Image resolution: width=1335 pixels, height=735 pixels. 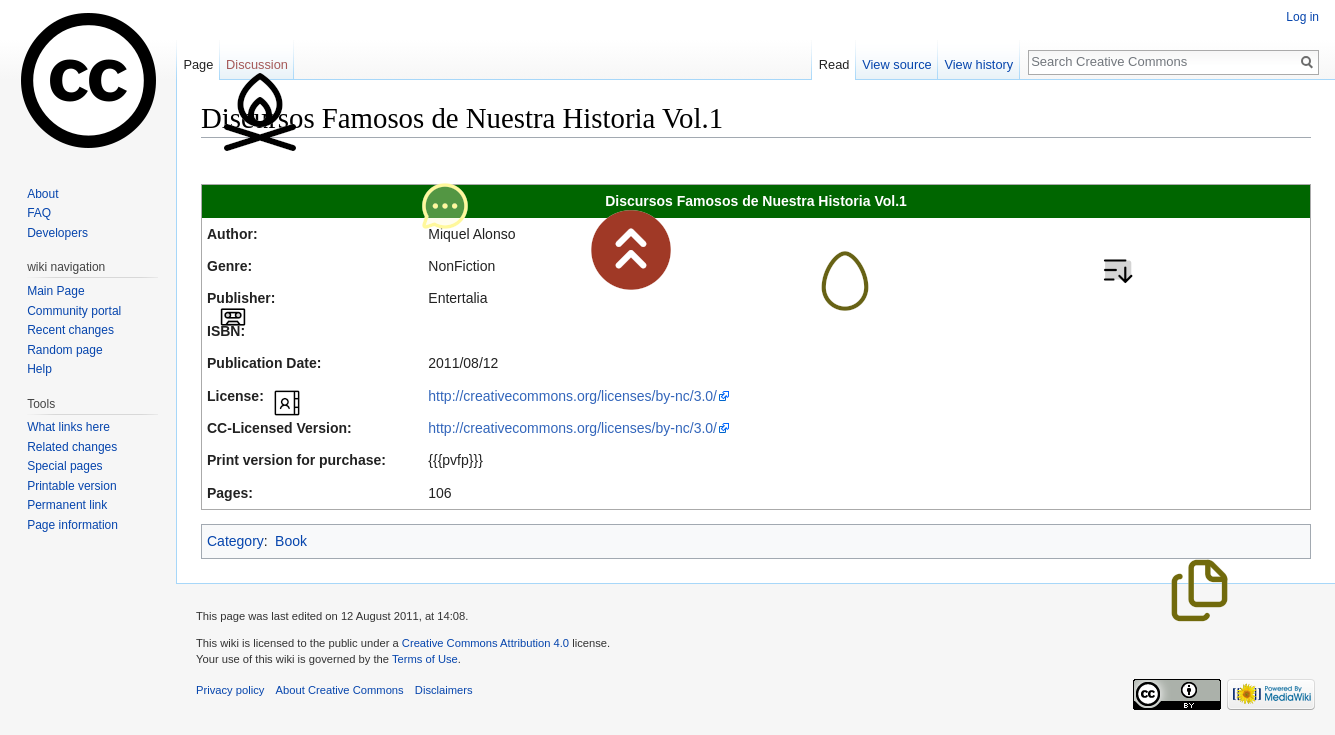 I want to click on scroll to top of page, so click(x=631, y=250).